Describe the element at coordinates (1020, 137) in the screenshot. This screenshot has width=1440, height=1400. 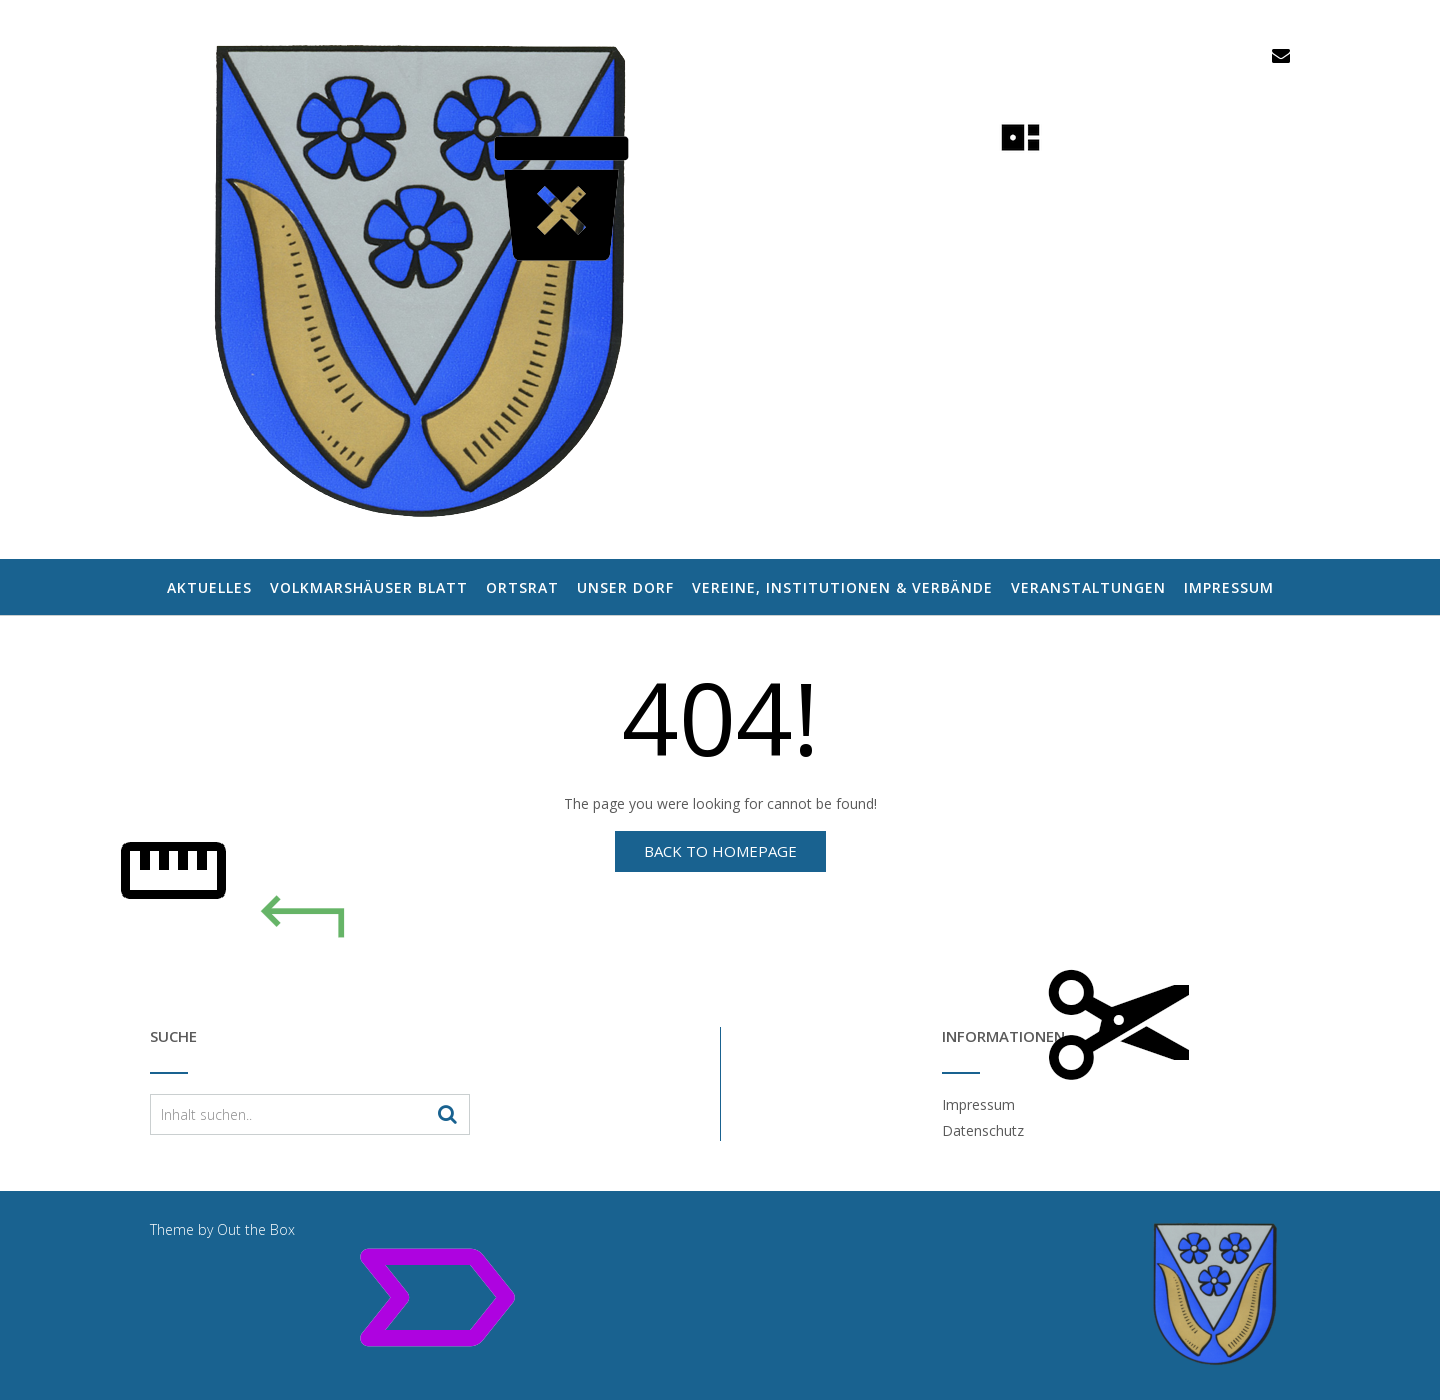
I see `access bento box or compartmentalized layout view` at that location.